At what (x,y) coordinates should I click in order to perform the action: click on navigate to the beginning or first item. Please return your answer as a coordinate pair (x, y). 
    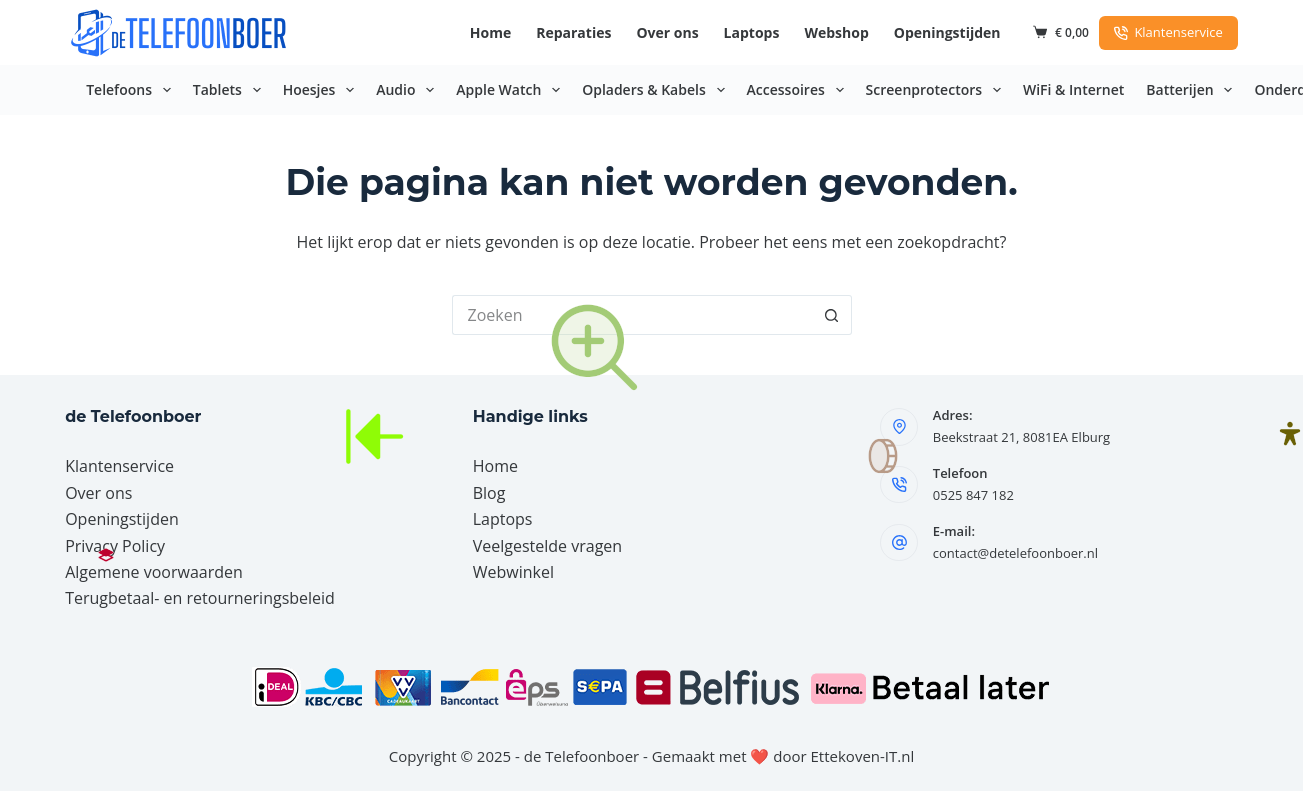
    Looking at the image, I should click on (373, 436).